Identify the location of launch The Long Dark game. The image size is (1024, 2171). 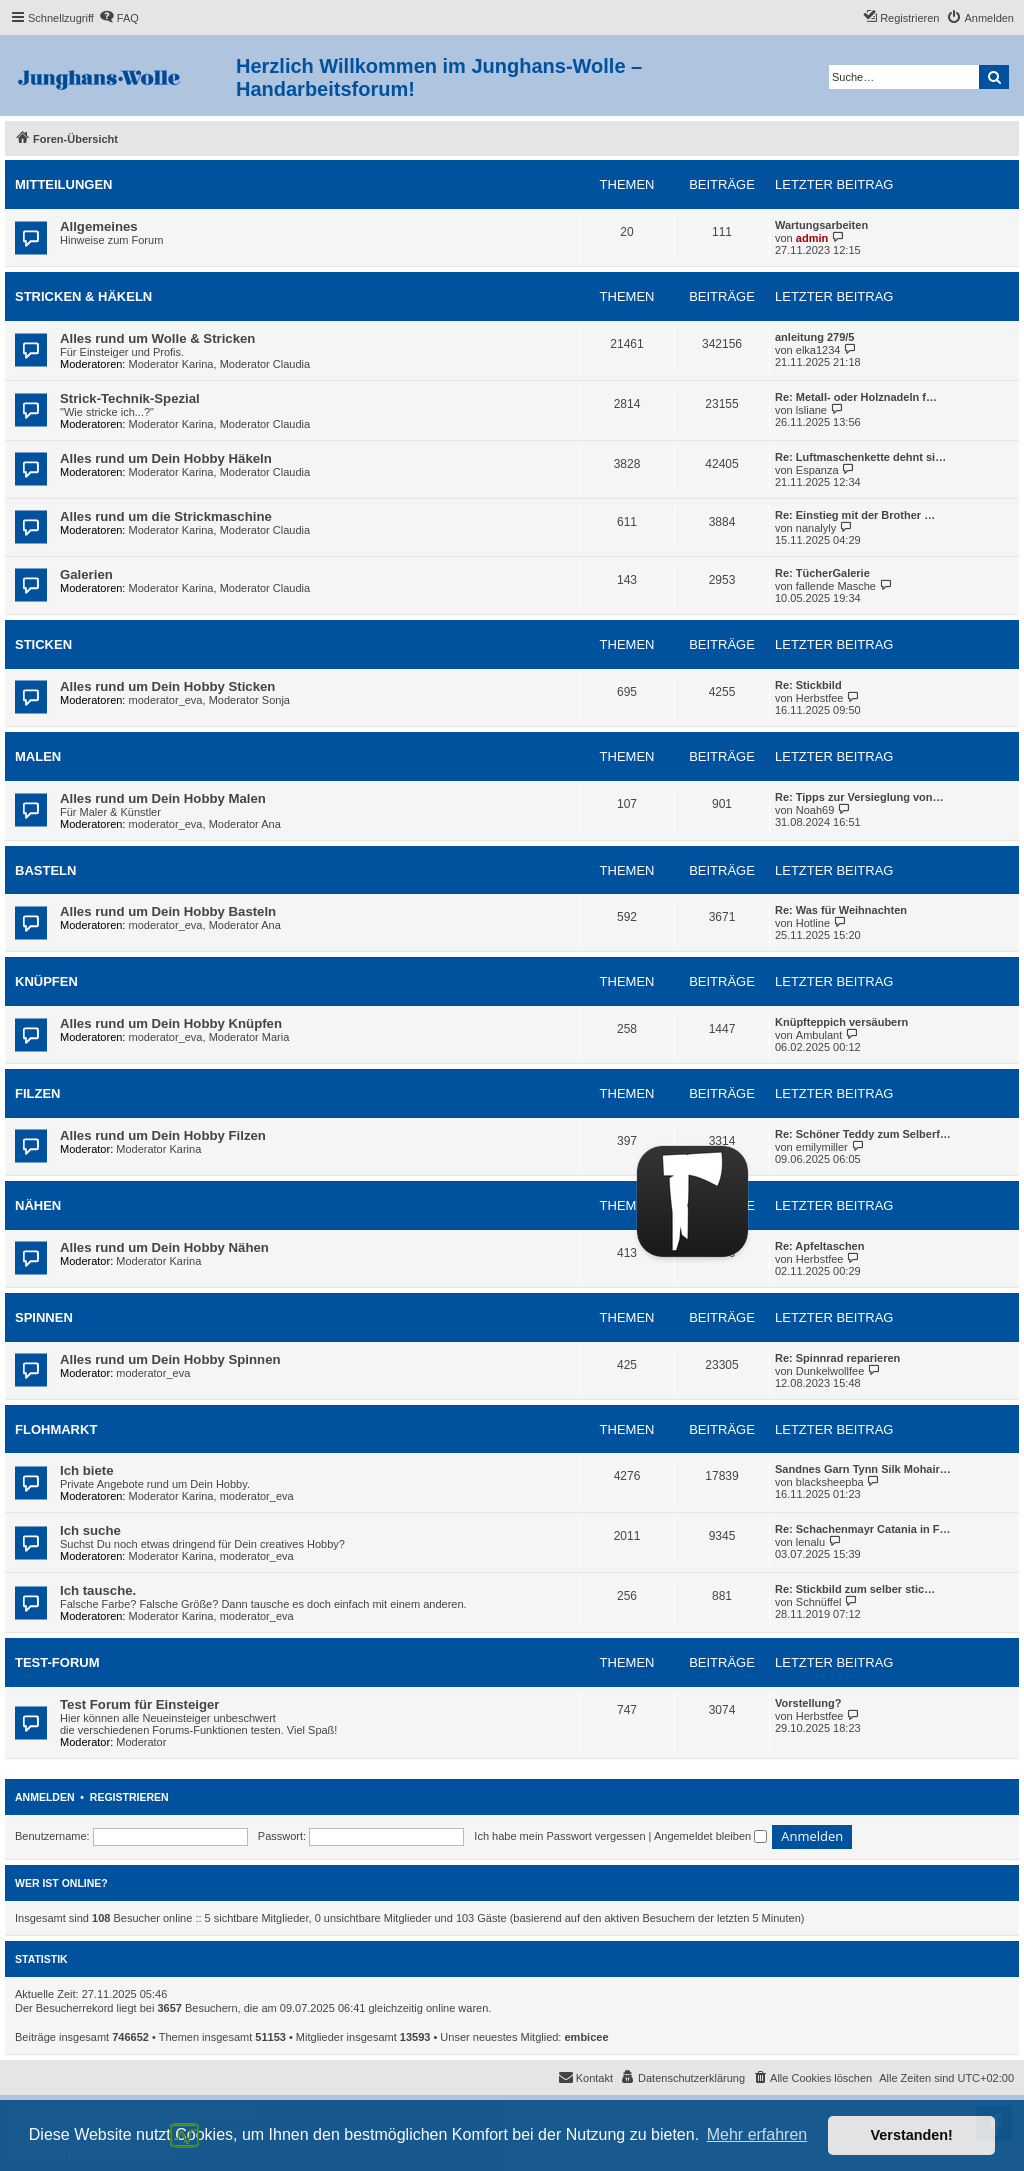
(692, 1201).